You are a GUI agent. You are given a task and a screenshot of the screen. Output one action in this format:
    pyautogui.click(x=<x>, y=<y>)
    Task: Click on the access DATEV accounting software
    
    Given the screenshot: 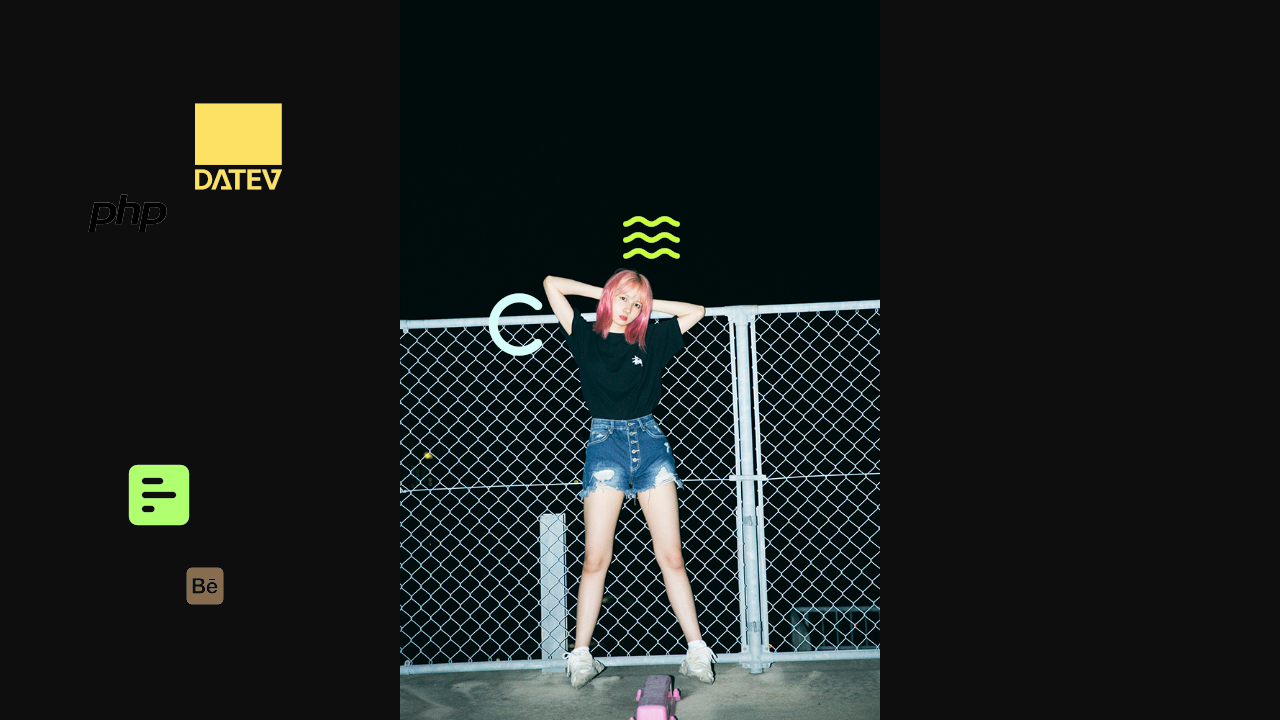 What is the action you would take?
    pyautogui.click(x=238, y=146)
    